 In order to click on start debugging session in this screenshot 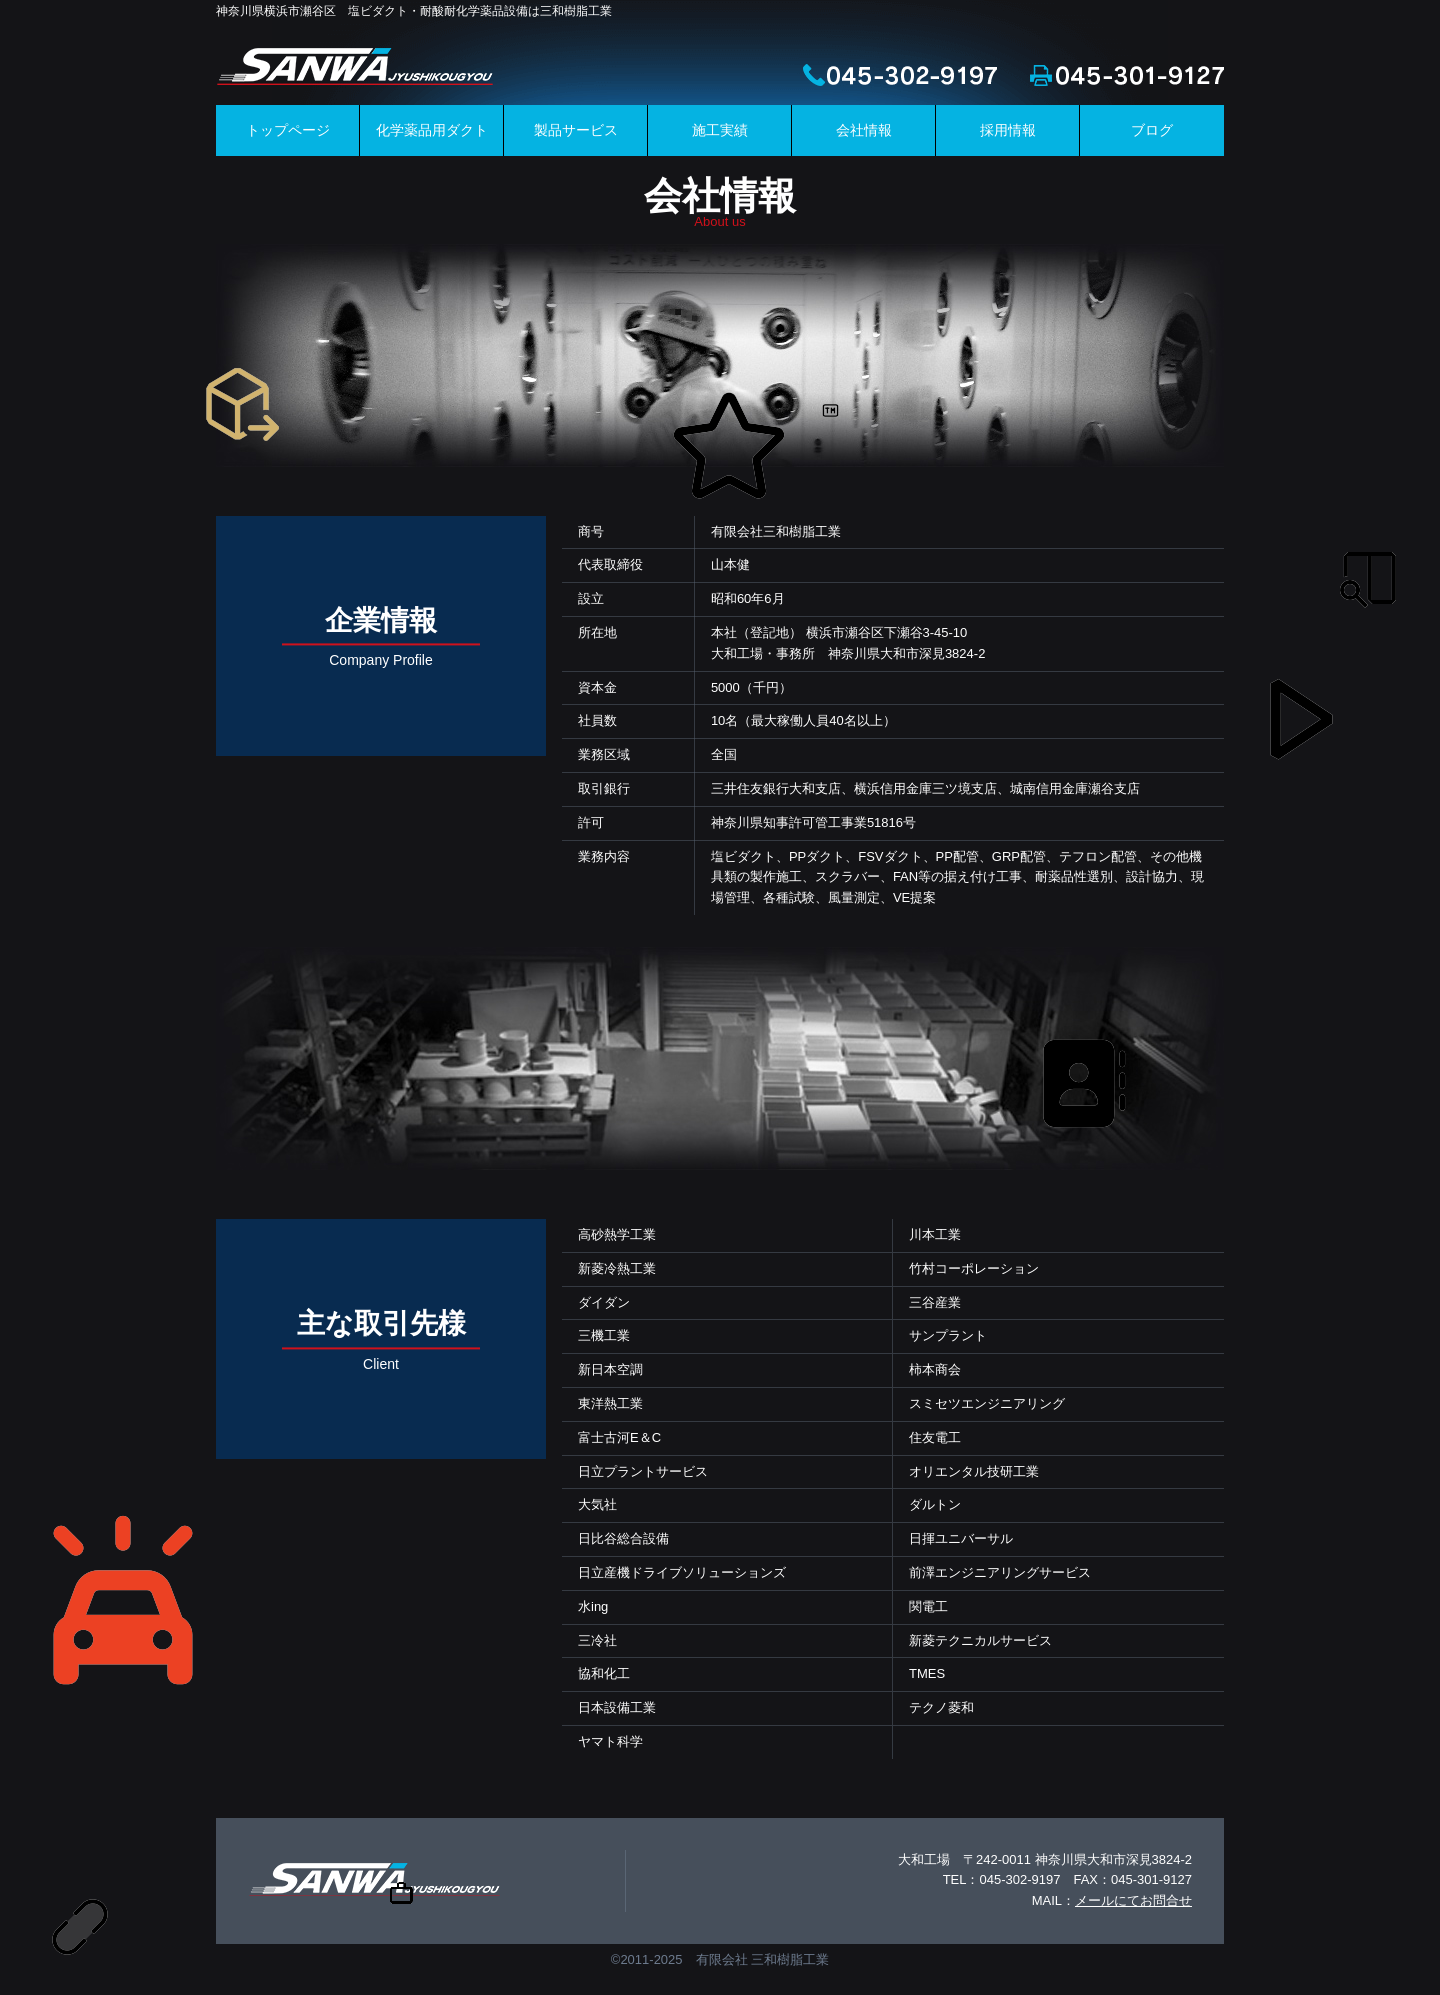, I will do `click(1296, 717)`.